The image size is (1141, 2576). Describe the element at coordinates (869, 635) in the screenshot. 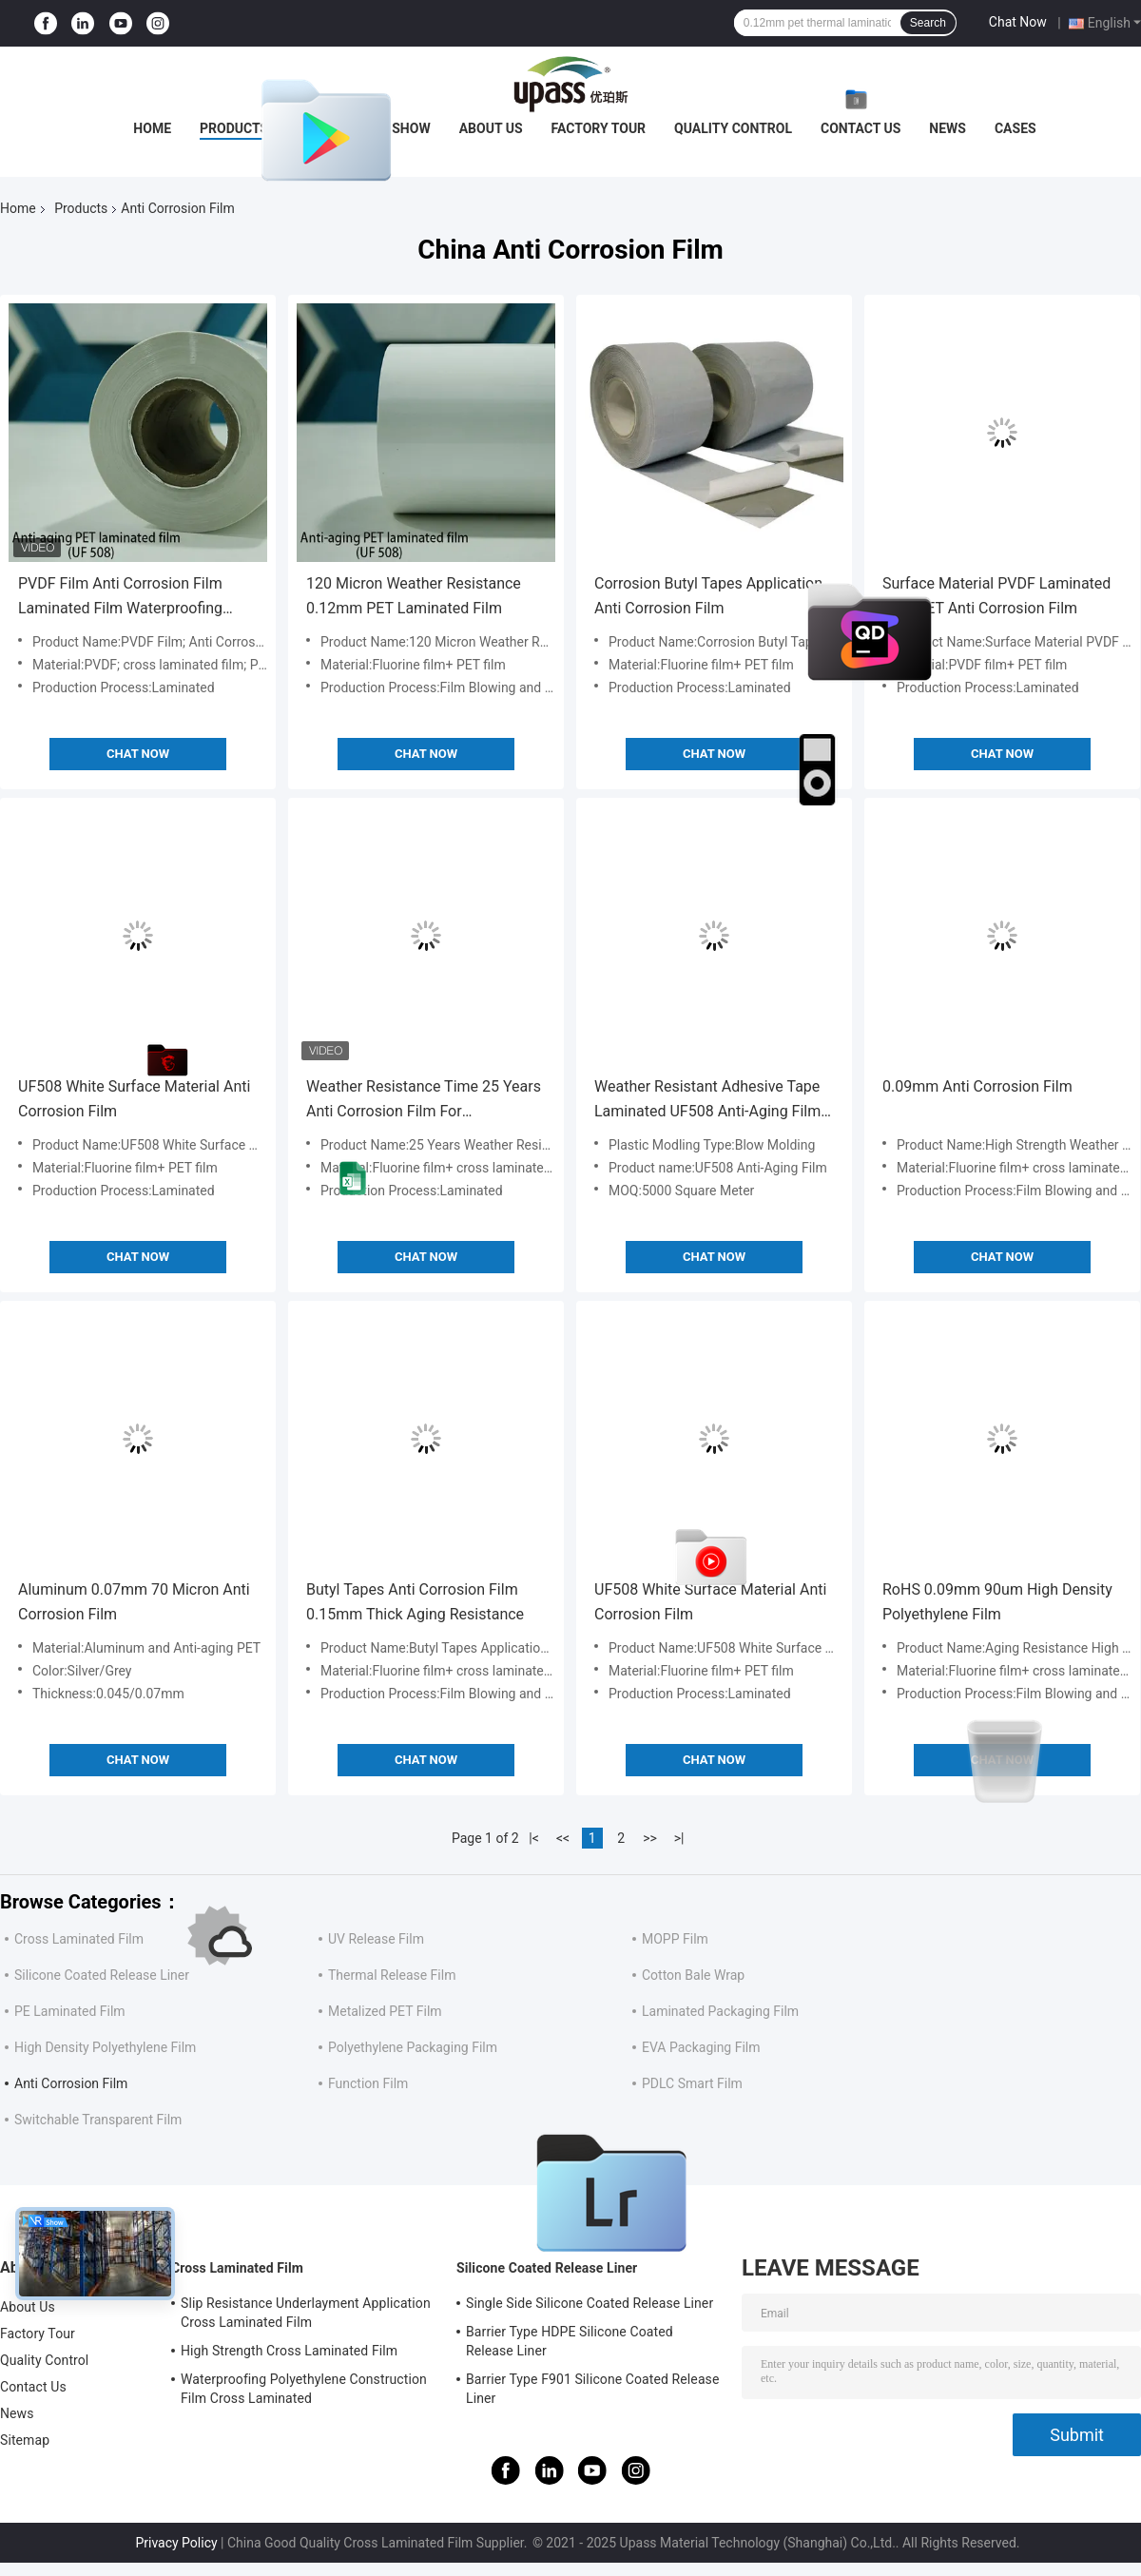

I see `folder containing JetBrains Qodana project files` at that location.